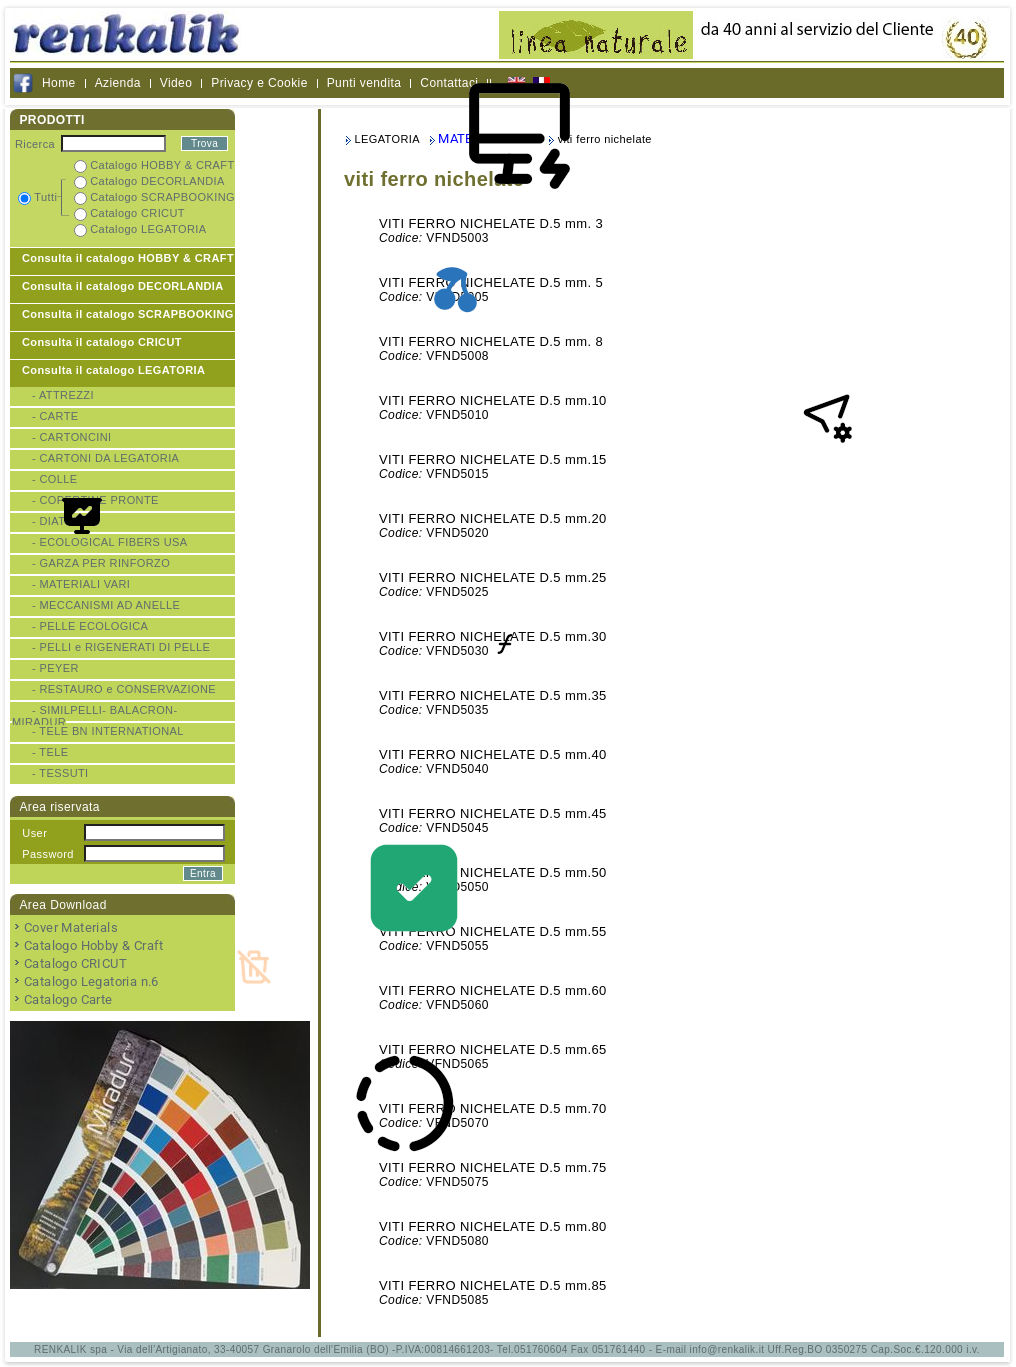 The height and width of the screenshot is (1367, 1016). What do you see at coordinates (82, 516) in the screenshot?
I see `start a presentation or slideshow` at bounding box center [82, 516].